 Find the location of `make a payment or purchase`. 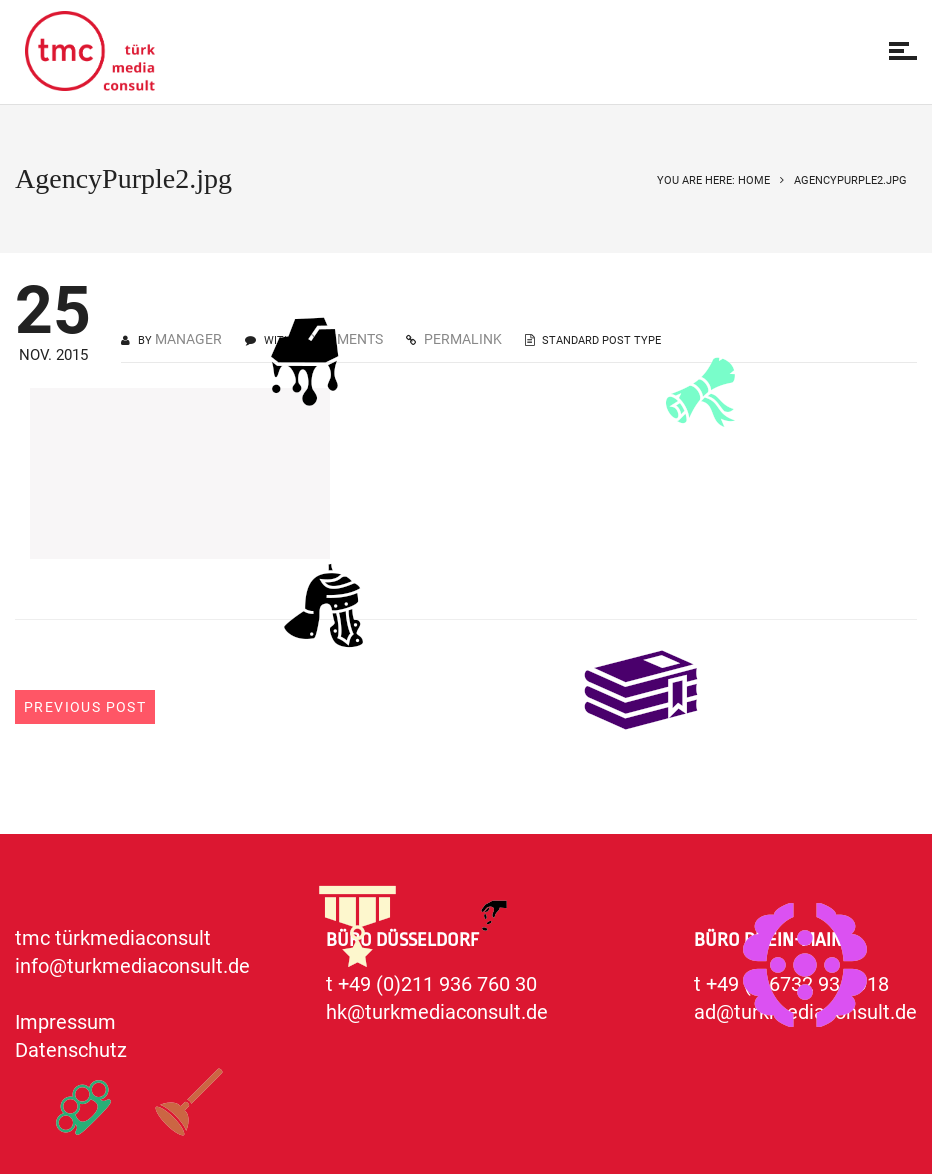

make a payment or purchase is located at coordinates (491, 916).